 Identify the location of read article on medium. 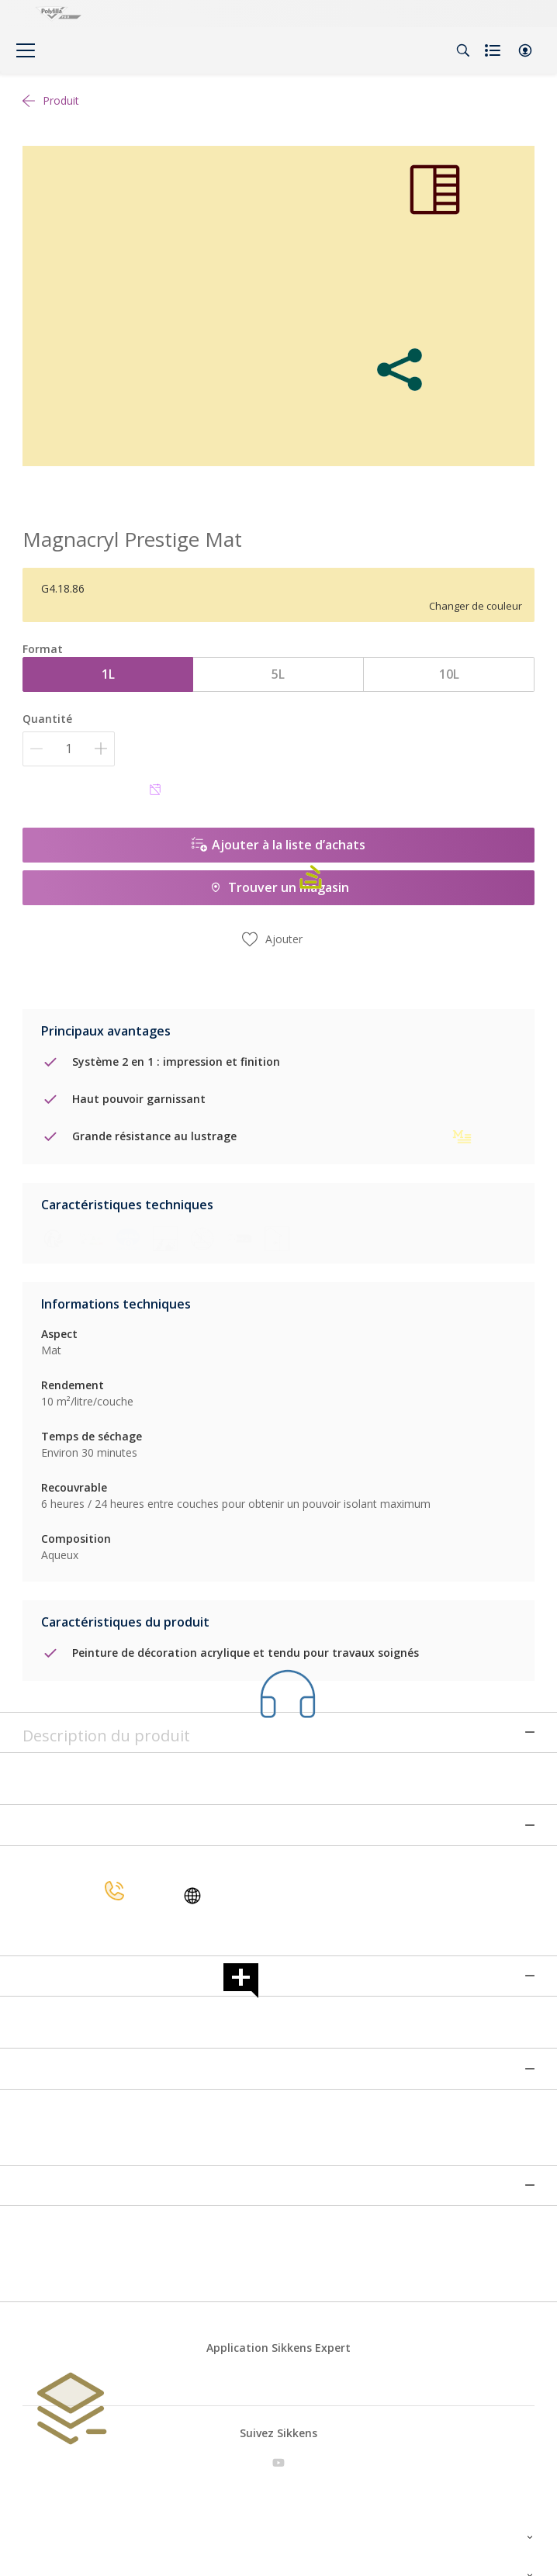
(462, 1136).